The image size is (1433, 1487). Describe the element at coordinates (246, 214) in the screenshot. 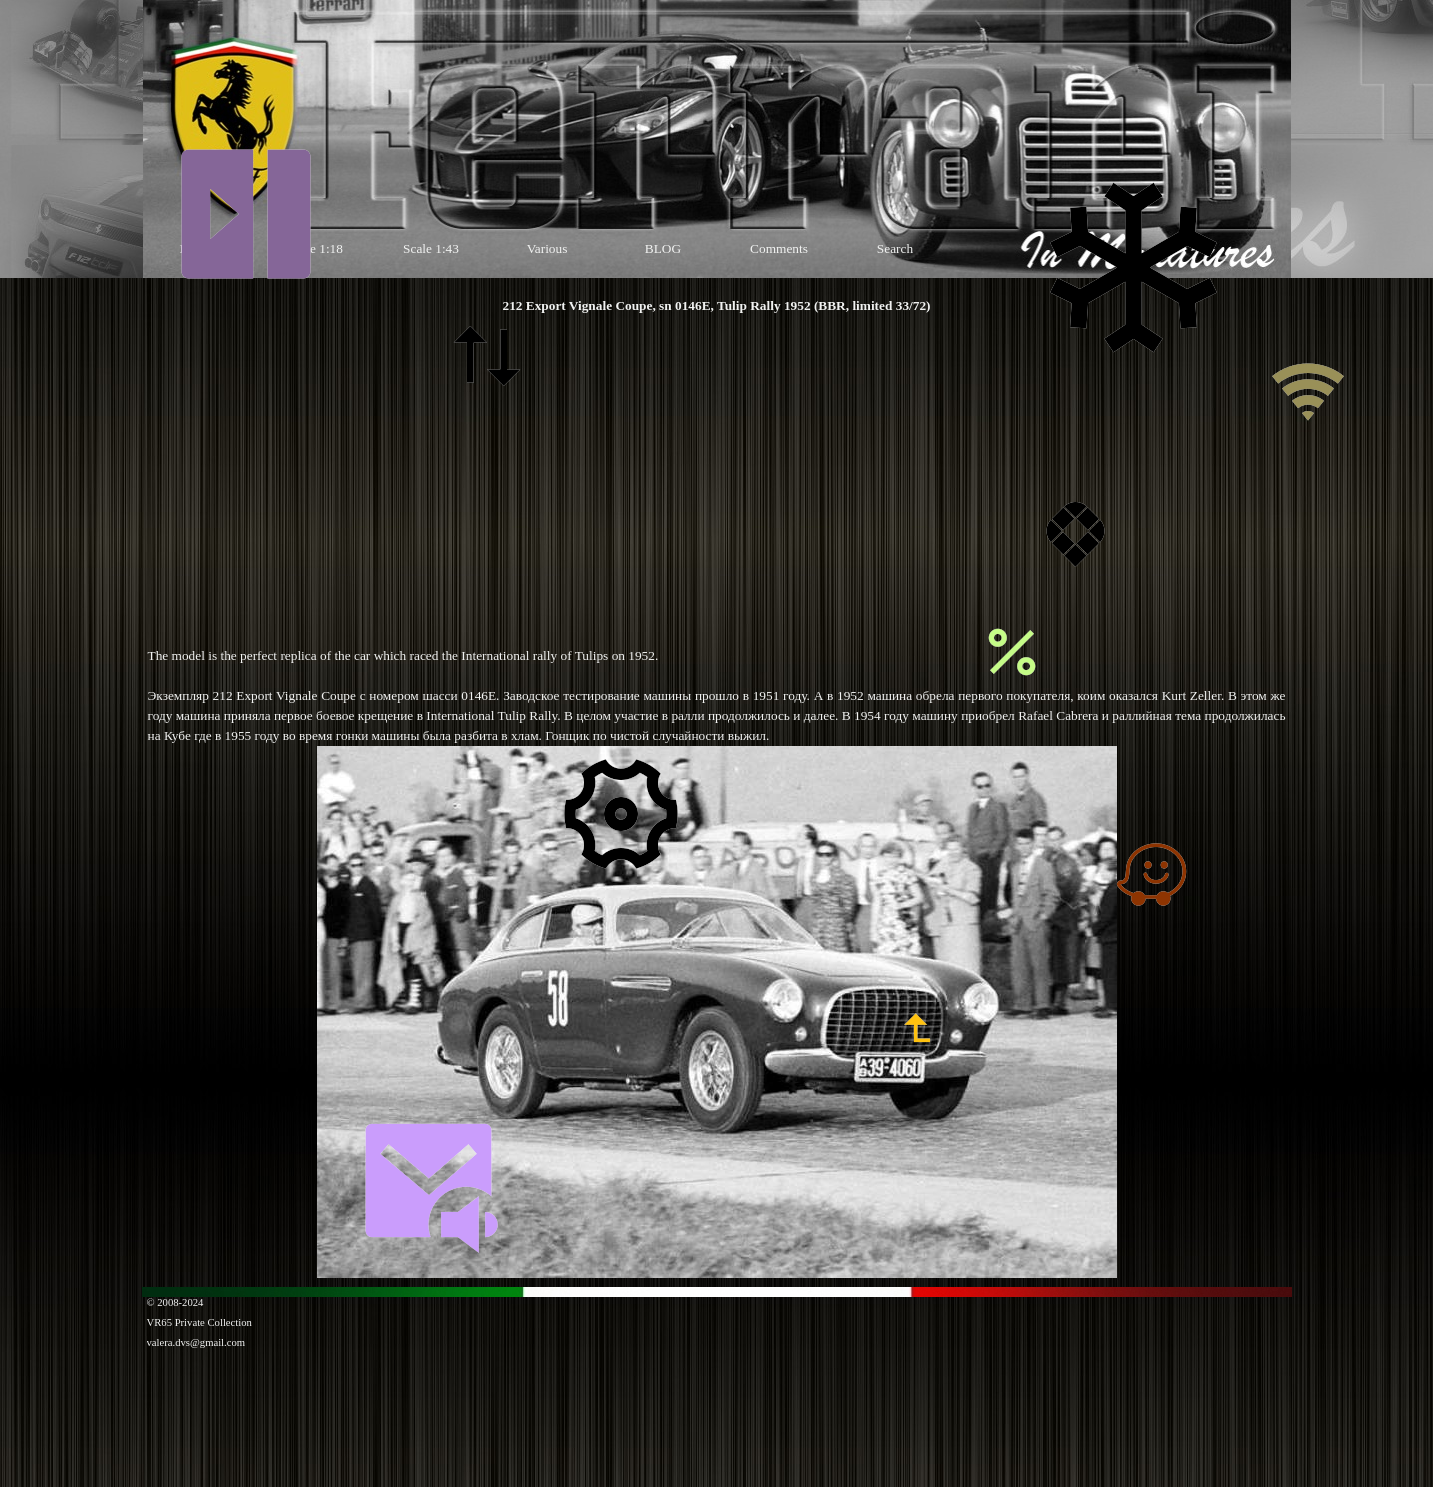

I see `expand the sidebar panel` at that location.